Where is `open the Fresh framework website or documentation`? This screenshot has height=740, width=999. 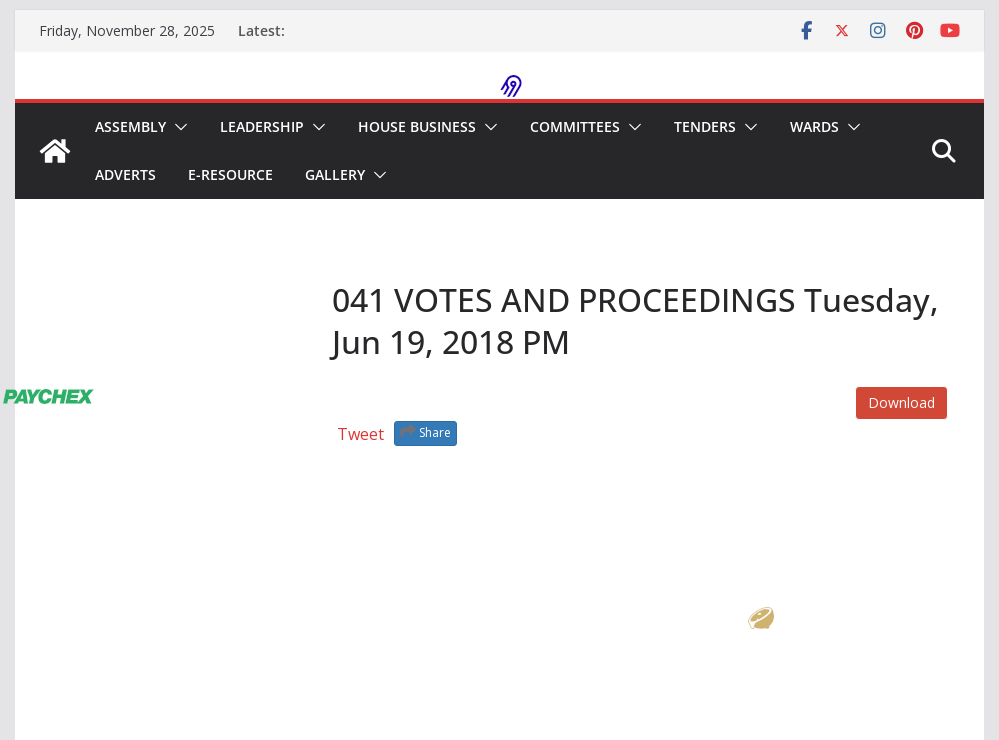
open the Fresh framework website or documentation is located at coordinates (761, 618).